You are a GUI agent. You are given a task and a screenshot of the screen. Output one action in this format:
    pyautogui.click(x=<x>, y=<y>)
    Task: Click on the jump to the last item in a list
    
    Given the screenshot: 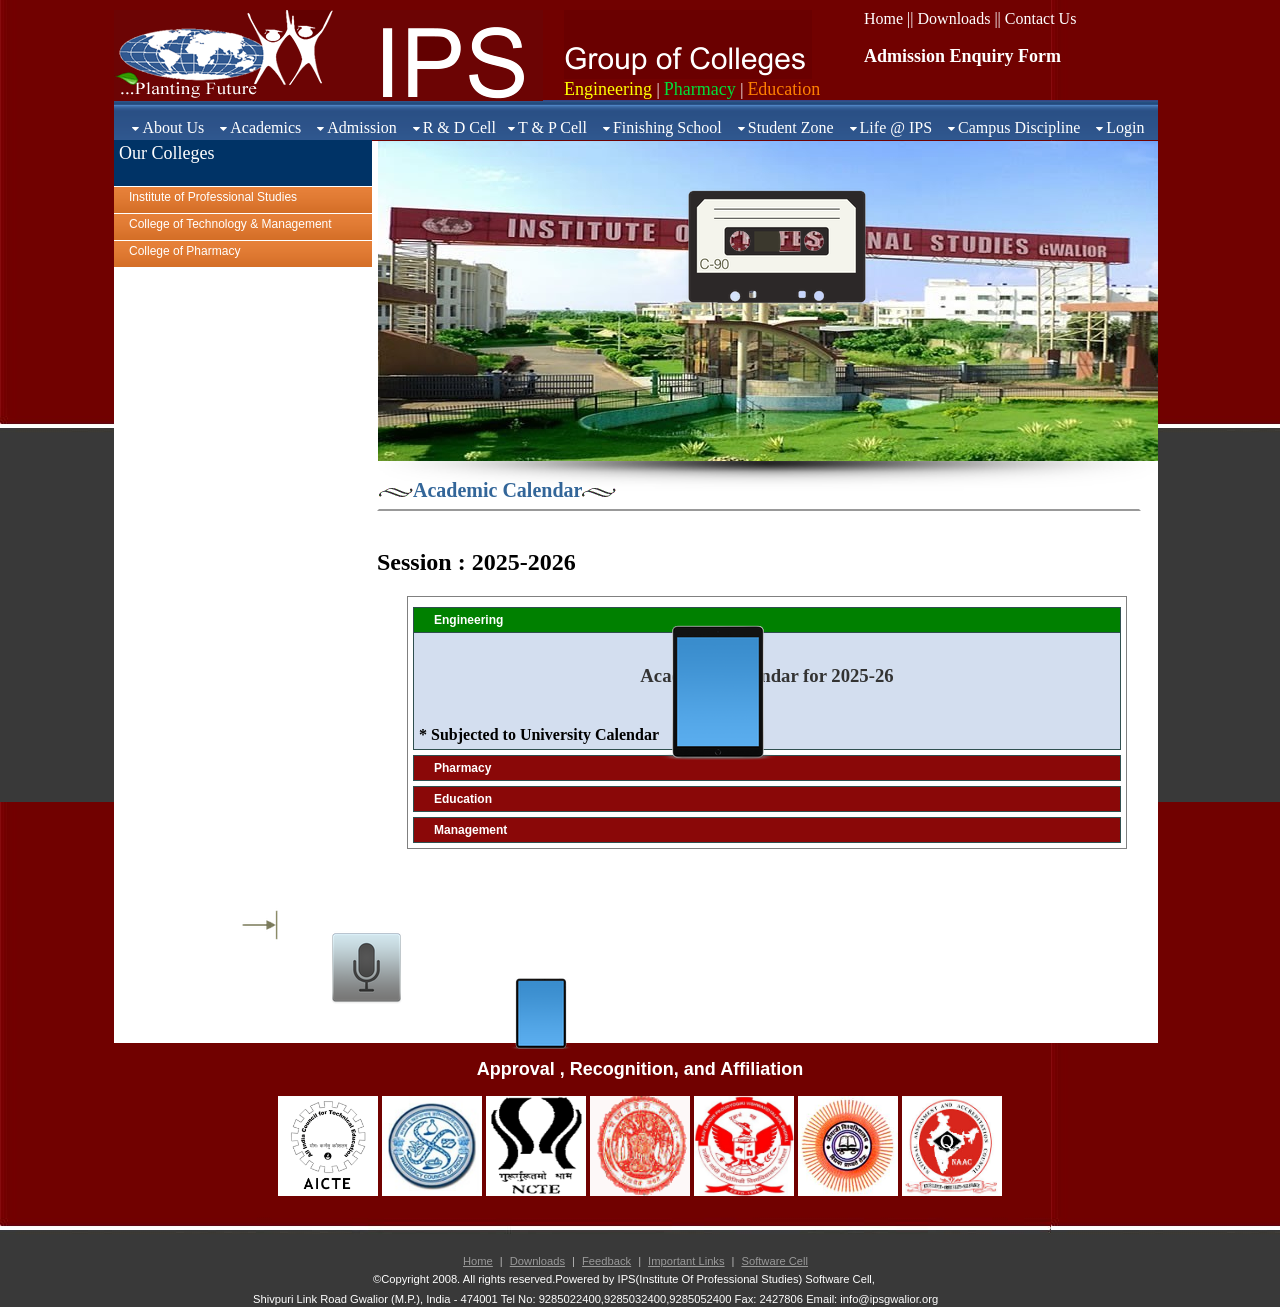 What is the action you would take?
    pyautogui.click(x=260, y=925)
    